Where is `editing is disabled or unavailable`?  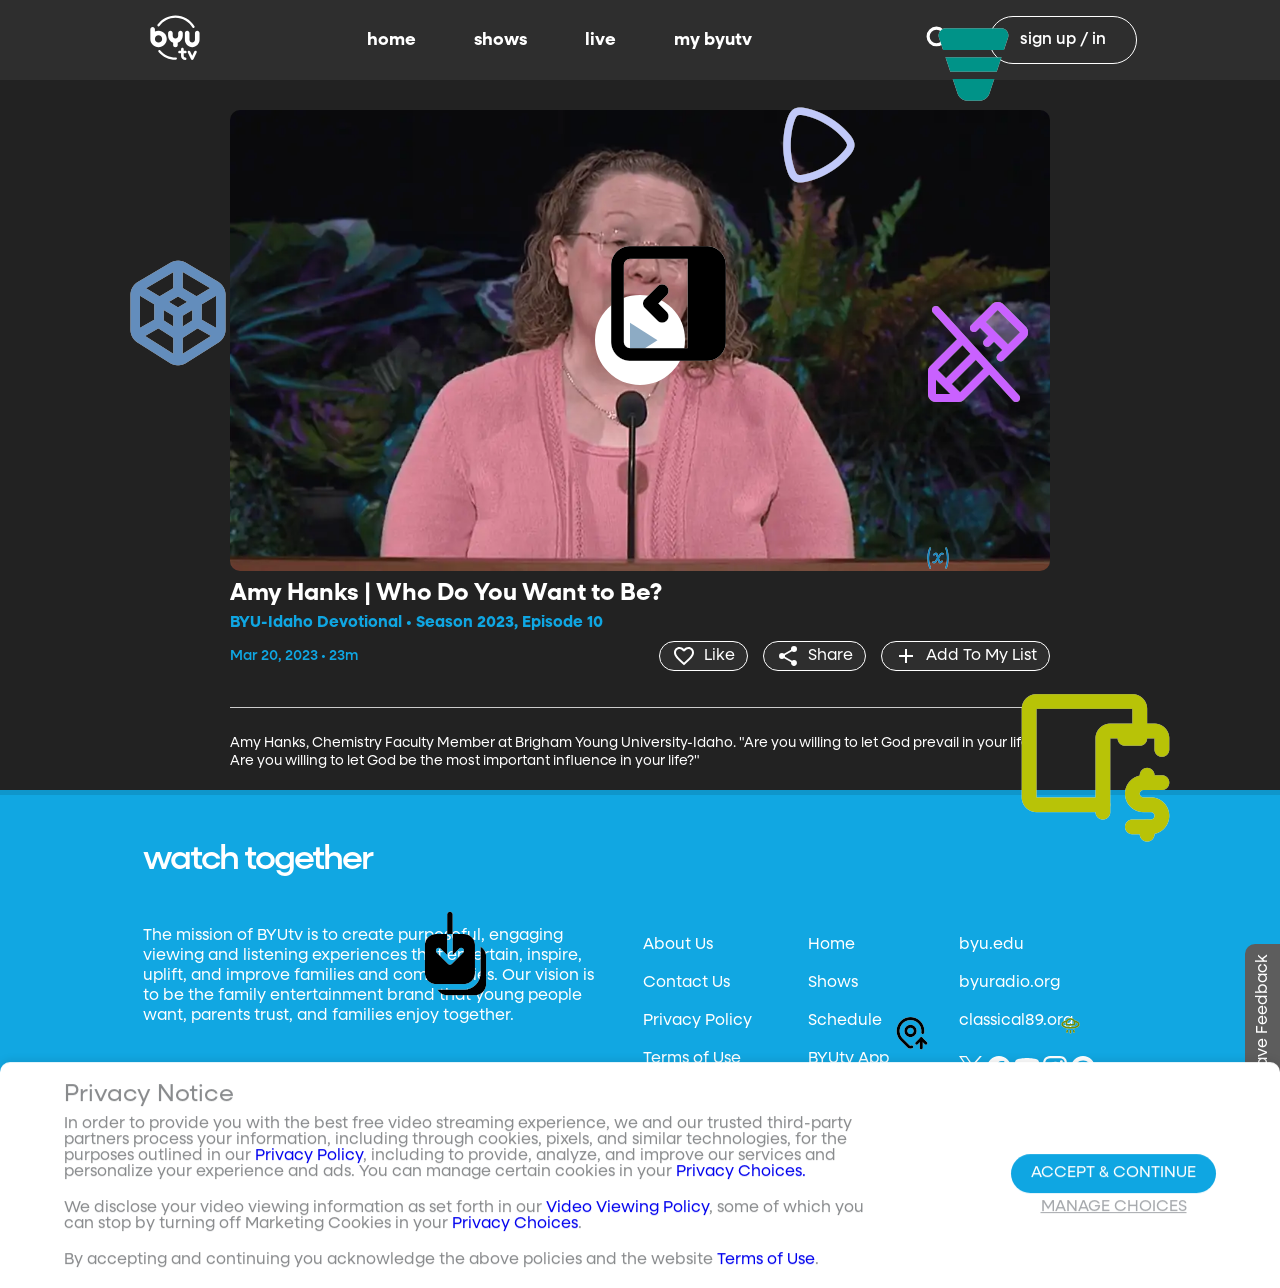 editing is disabled or unavailable is located at coordinates (976, 354).